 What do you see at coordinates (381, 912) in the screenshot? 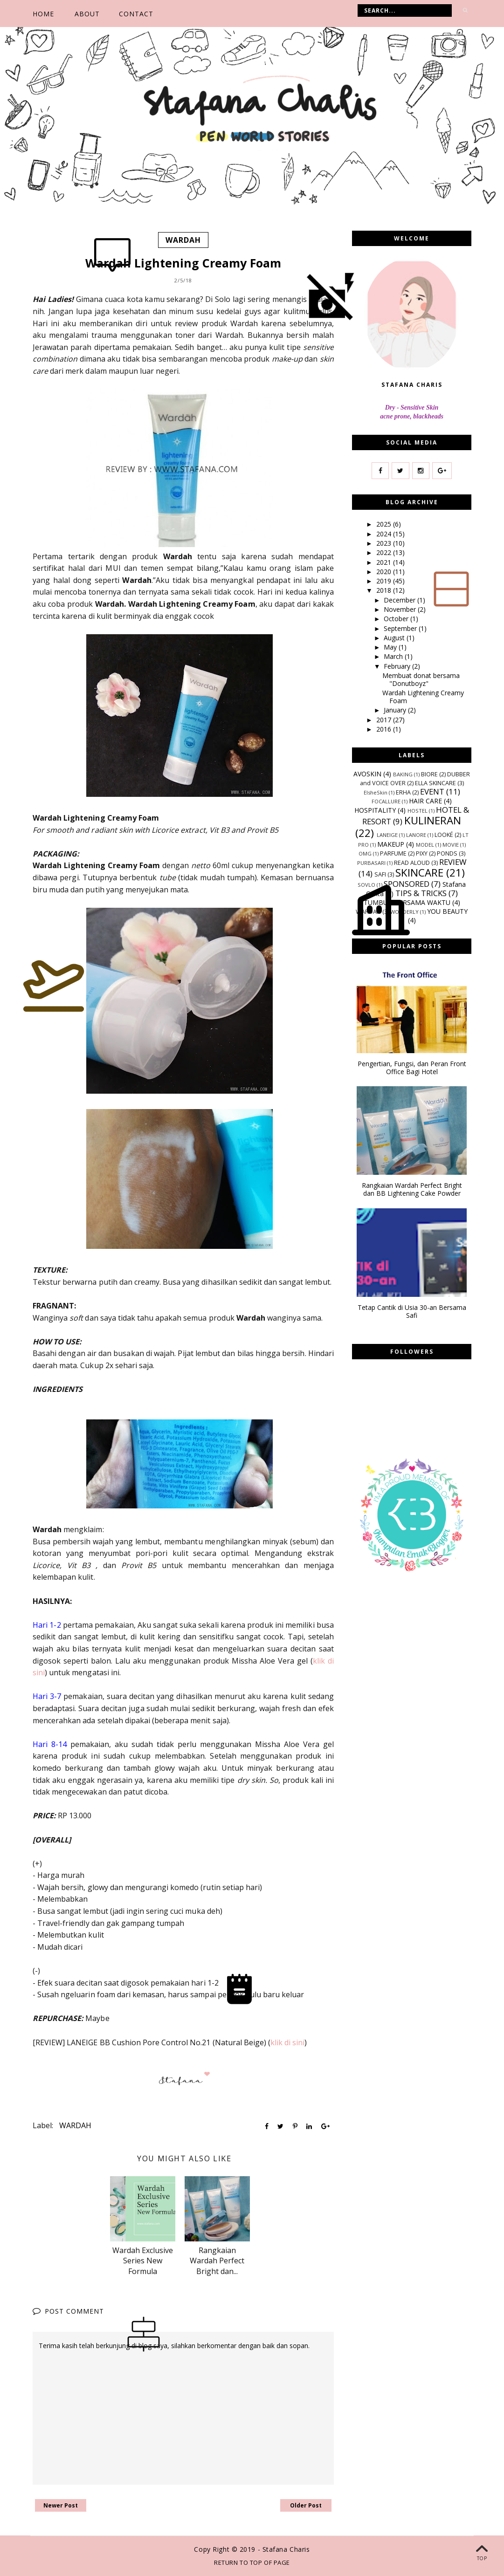
I see `view nearby buildings or offices` at bounding box center [381, 912].